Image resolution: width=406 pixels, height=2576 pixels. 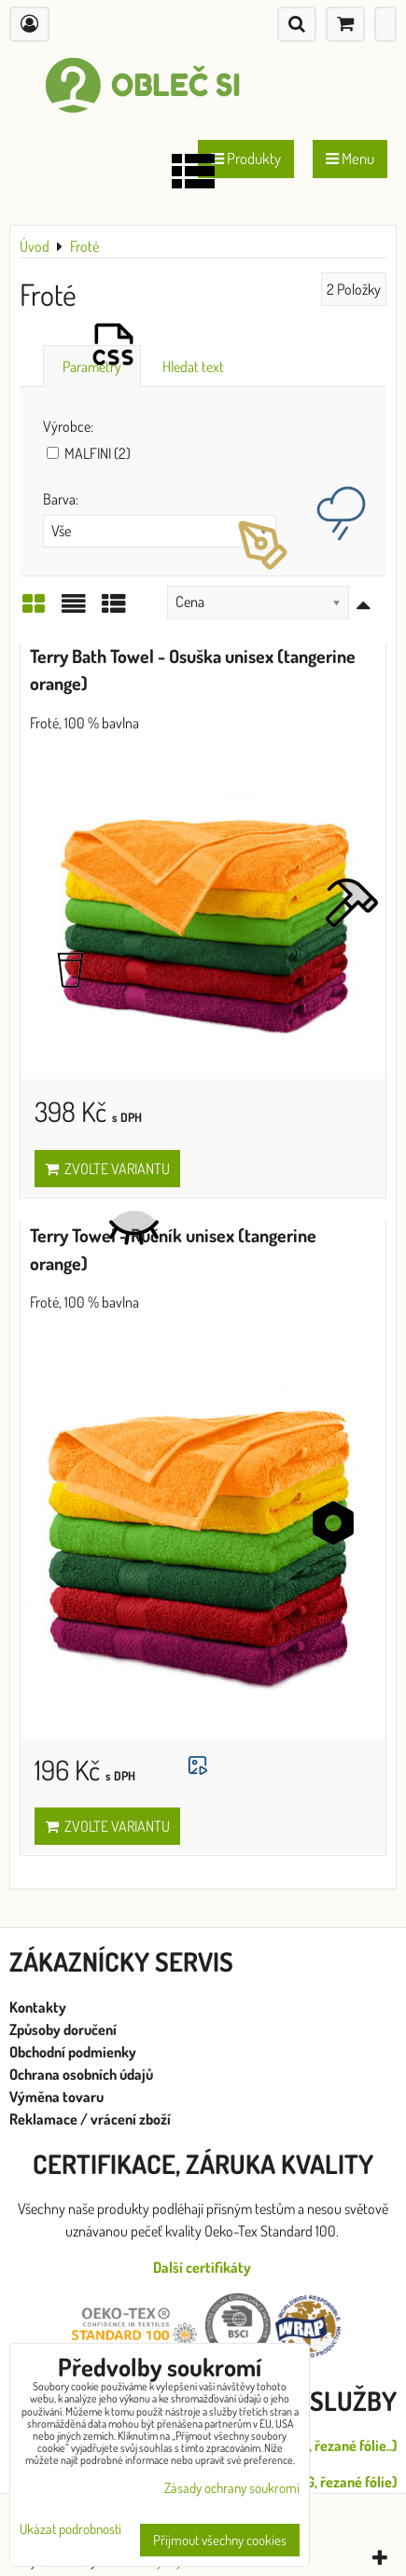 What do you see at coordinates (341, 512) in the screenshot?
I see `indicates rainy weather conditions` at bounding box center [341, 512].